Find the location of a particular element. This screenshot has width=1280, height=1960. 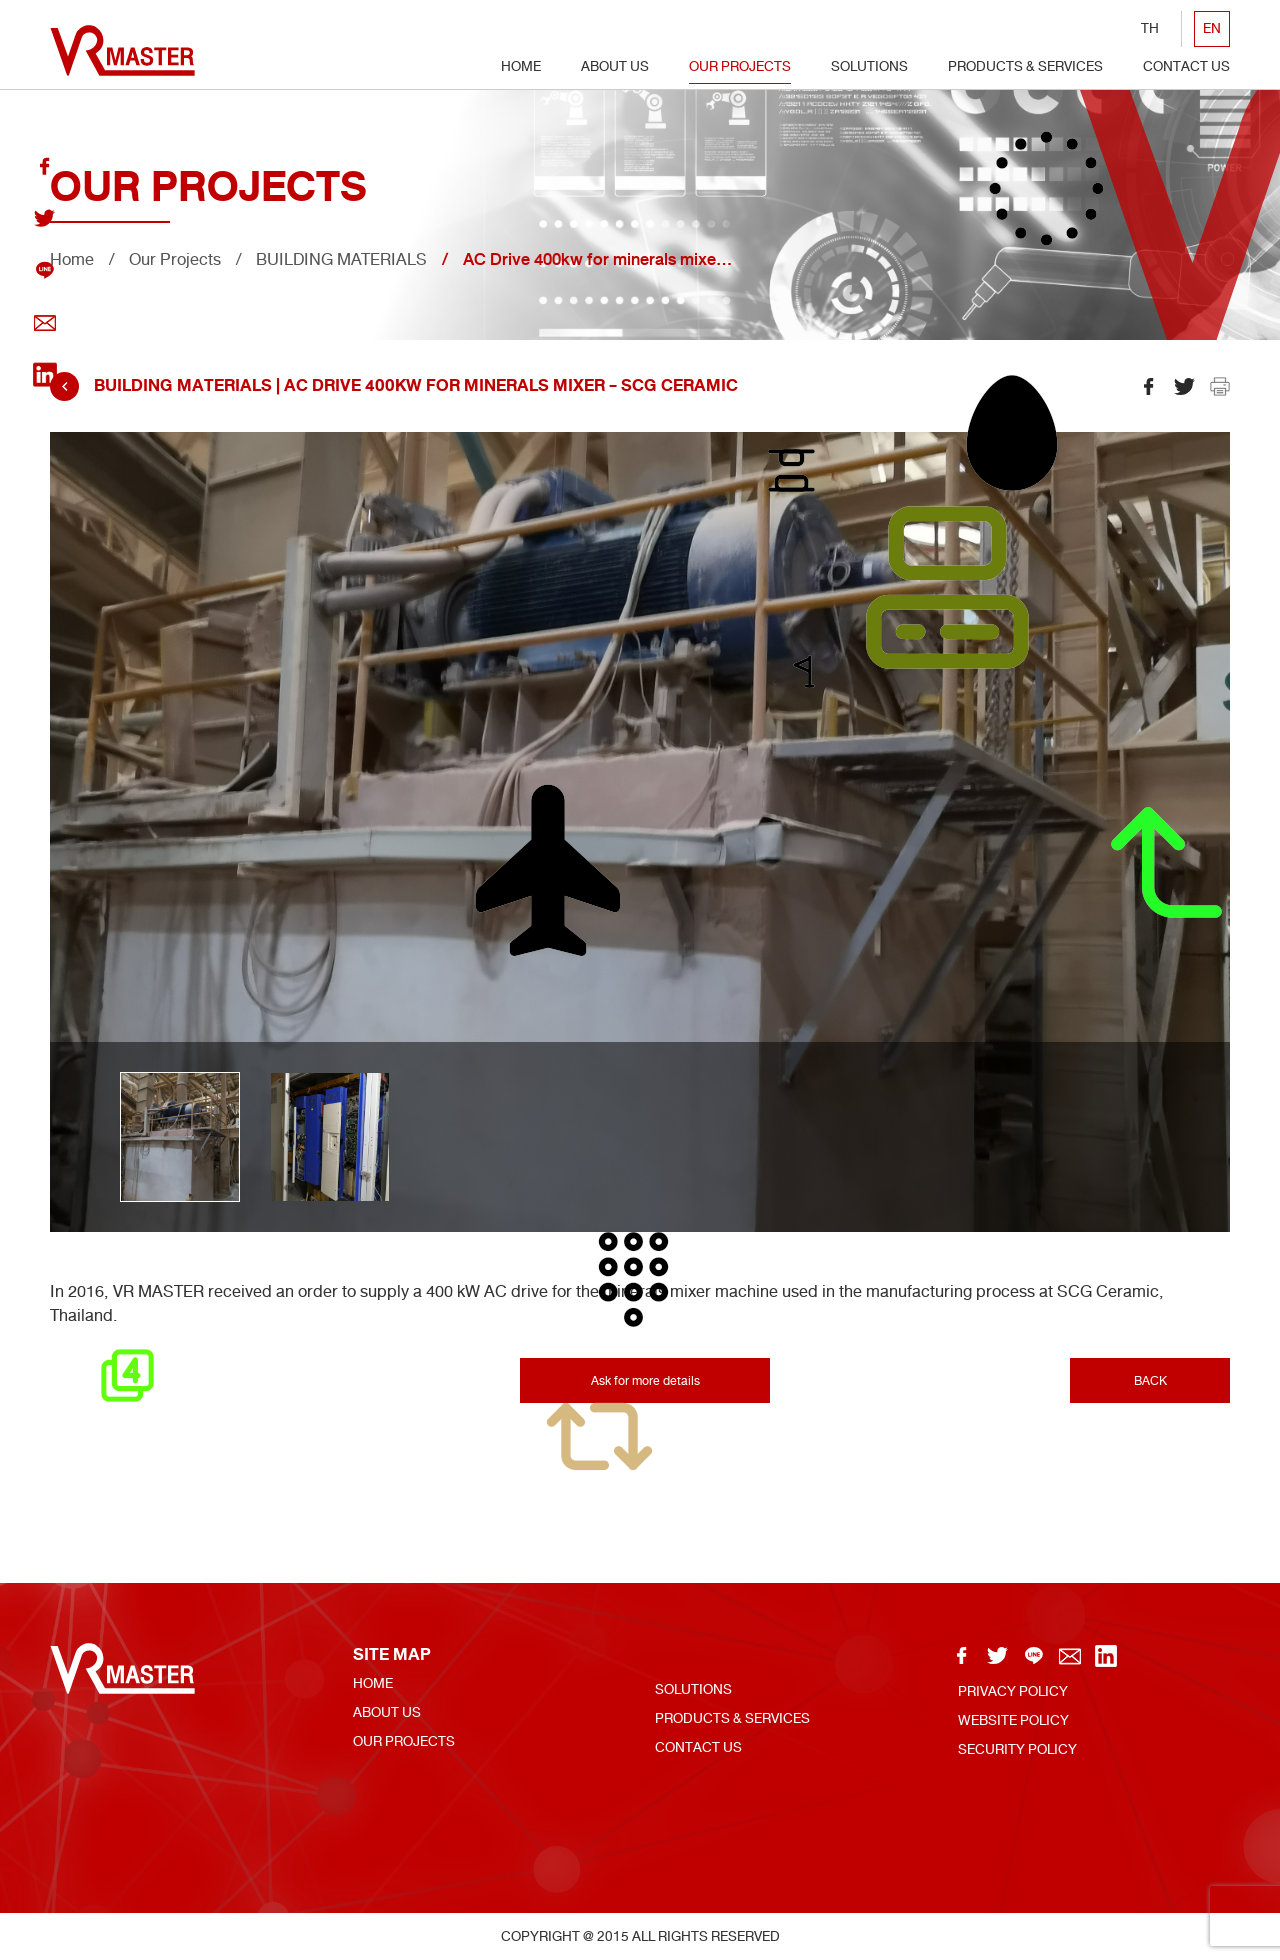

go back and up in navigation is located at coordinates (1166, 862).